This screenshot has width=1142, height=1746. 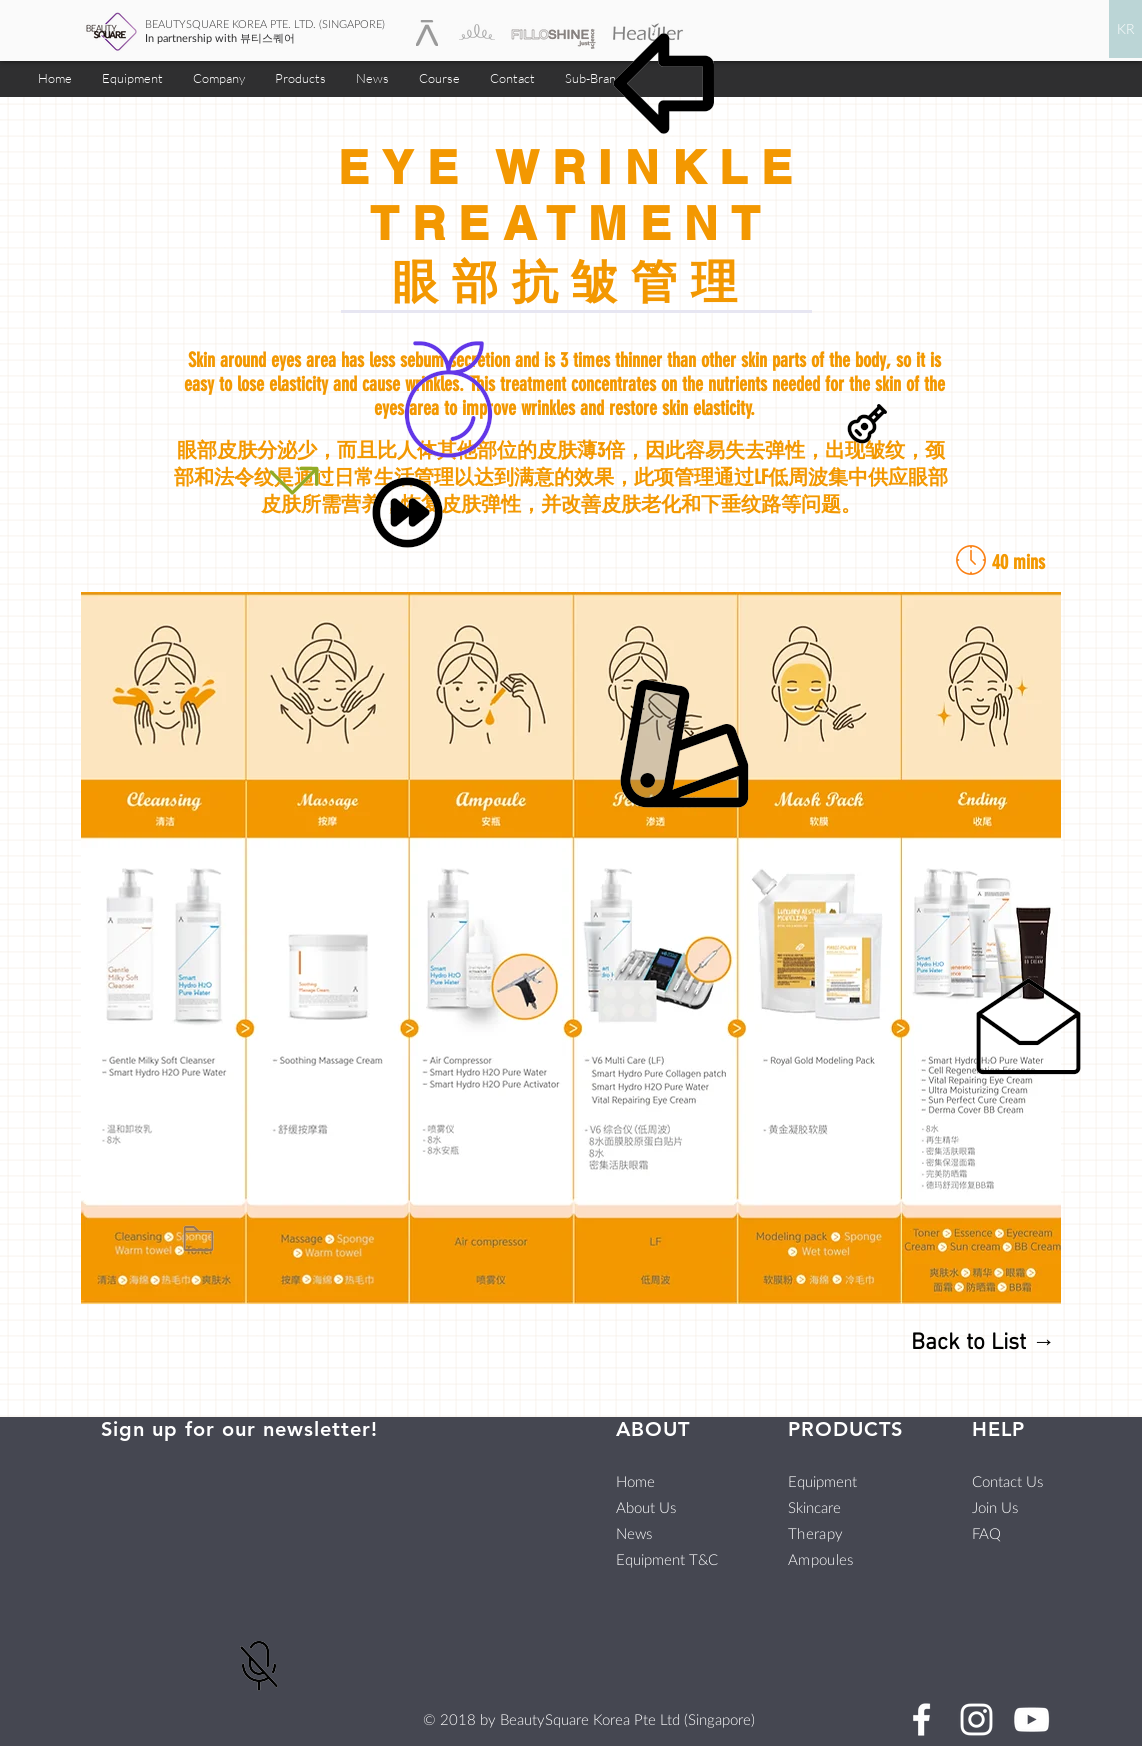 I want to click on open folder to view files, so click(x=198, y=1238).